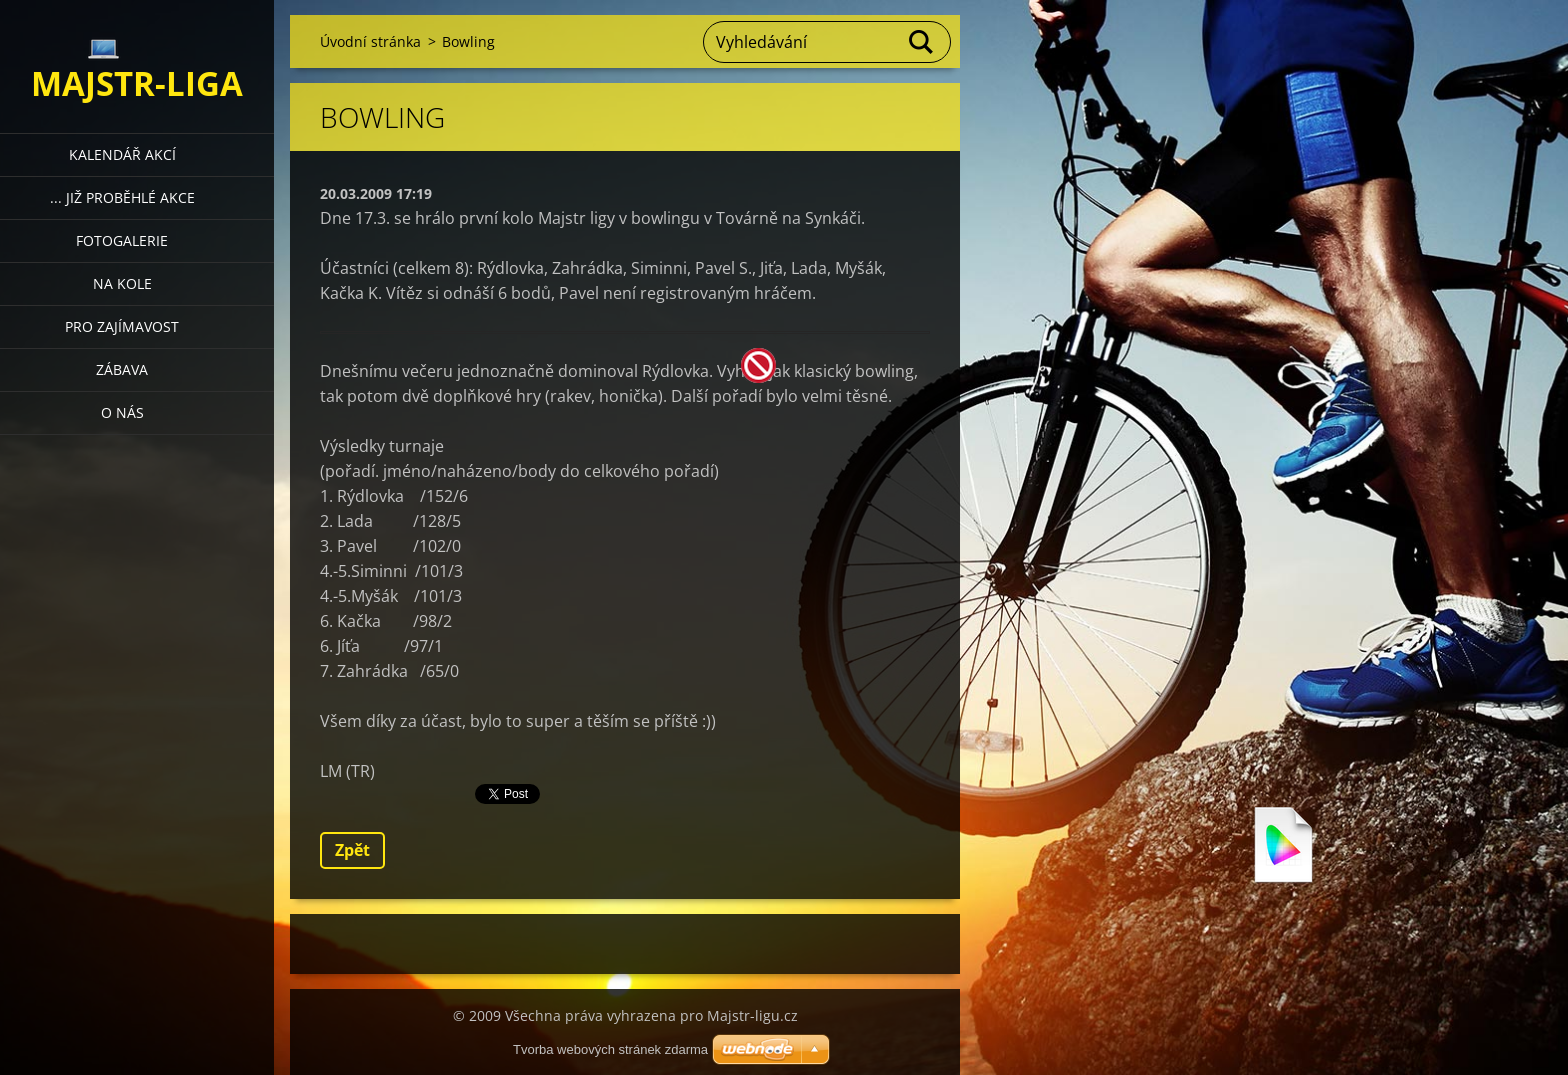  I want to click on delete selected email message, so click(758, 365).